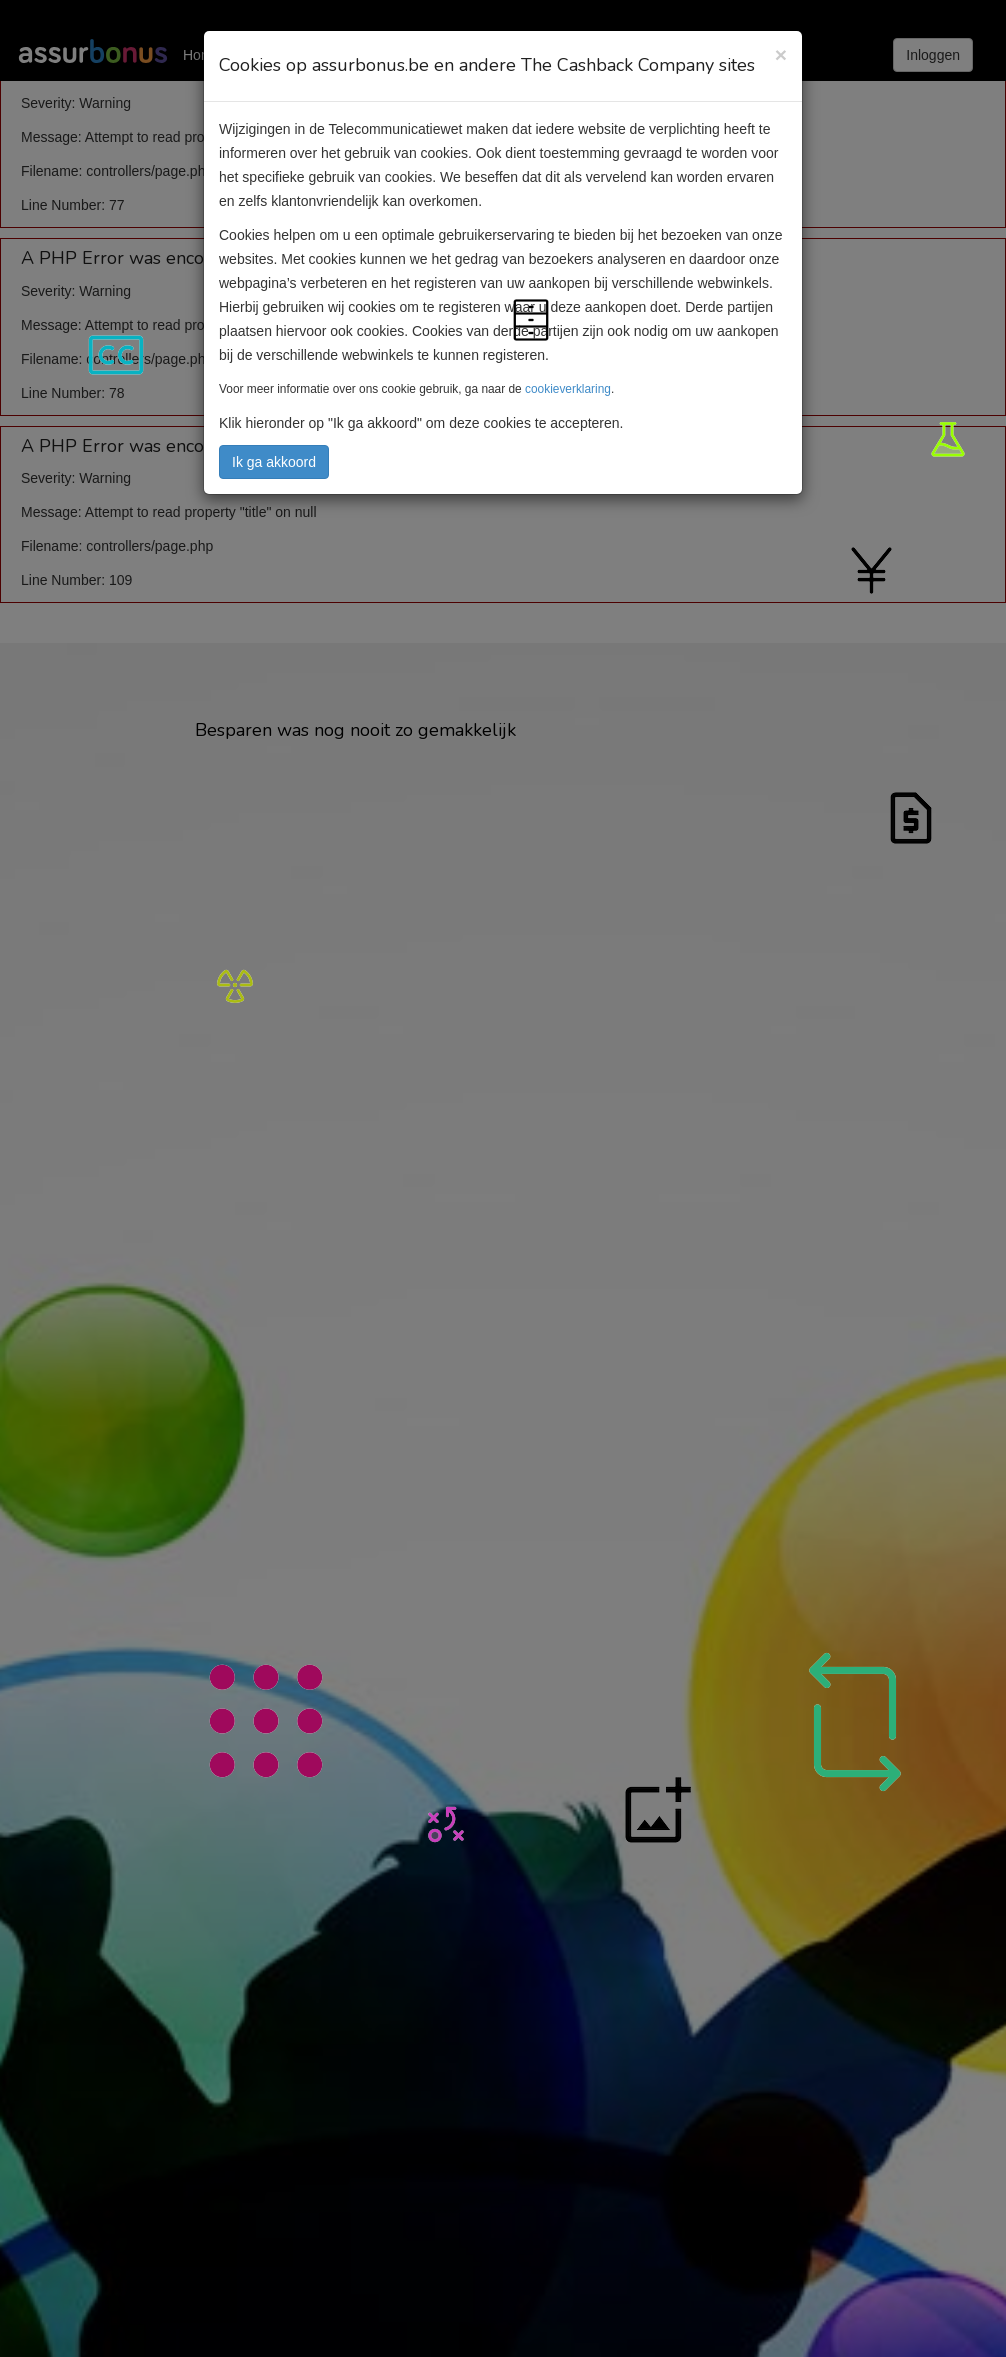 This screenshot has width=1006, height=2357. What do you see at coordinates (948, 440) in the screenshot?
I see `access lab or experimental features` at bounding box center [948, 440].